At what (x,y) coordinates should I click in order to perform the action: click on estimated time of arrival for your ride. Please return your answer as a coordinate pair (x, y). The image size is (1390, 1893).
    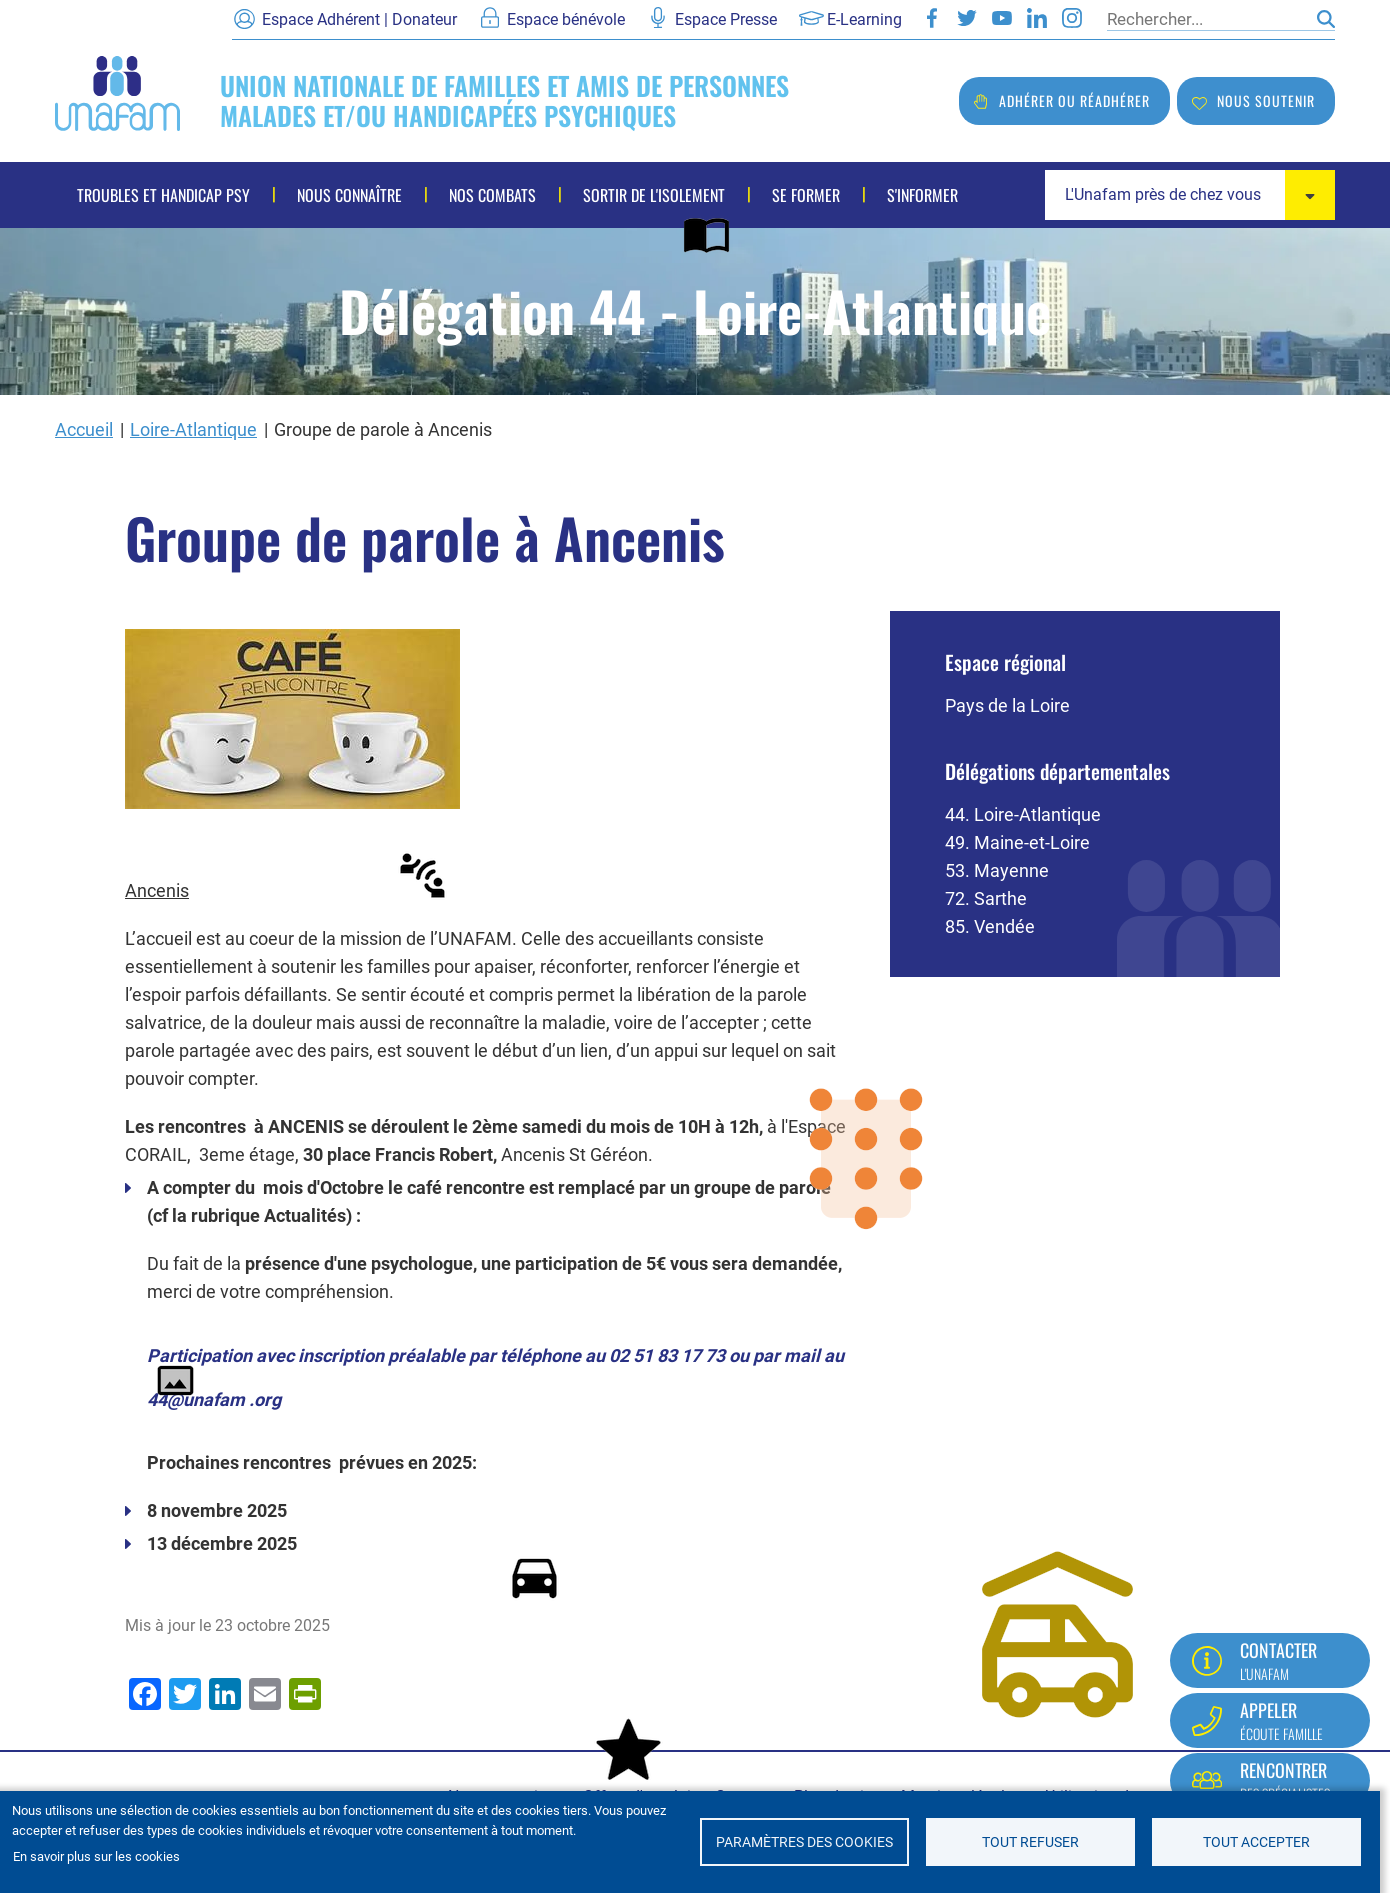
    Looking at the image, I should click on (534, 1578).